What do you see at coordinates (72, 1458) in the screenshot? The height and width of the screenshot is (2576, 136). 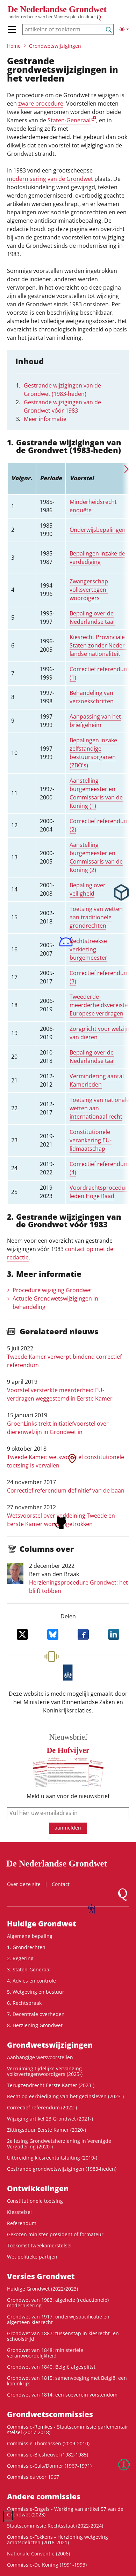 I see `view or set a location on the map` at bounding box center [72, 1458].